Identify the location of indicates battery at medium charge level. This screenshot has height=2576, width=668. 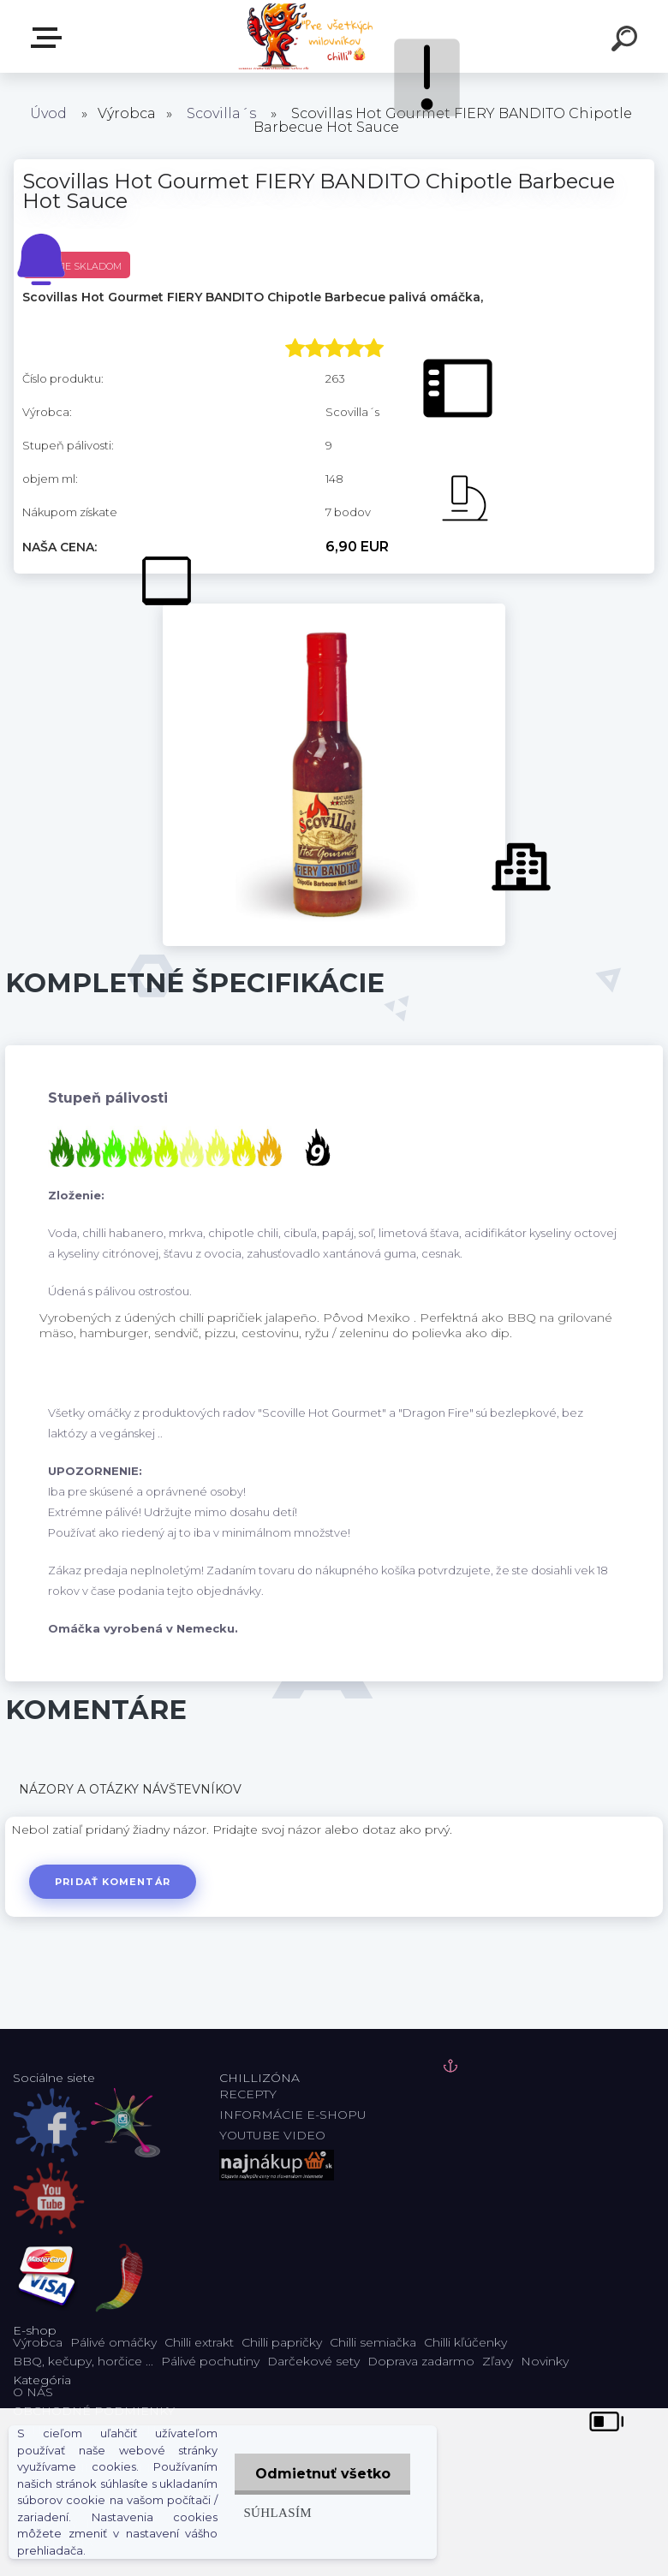
(605, 2421).